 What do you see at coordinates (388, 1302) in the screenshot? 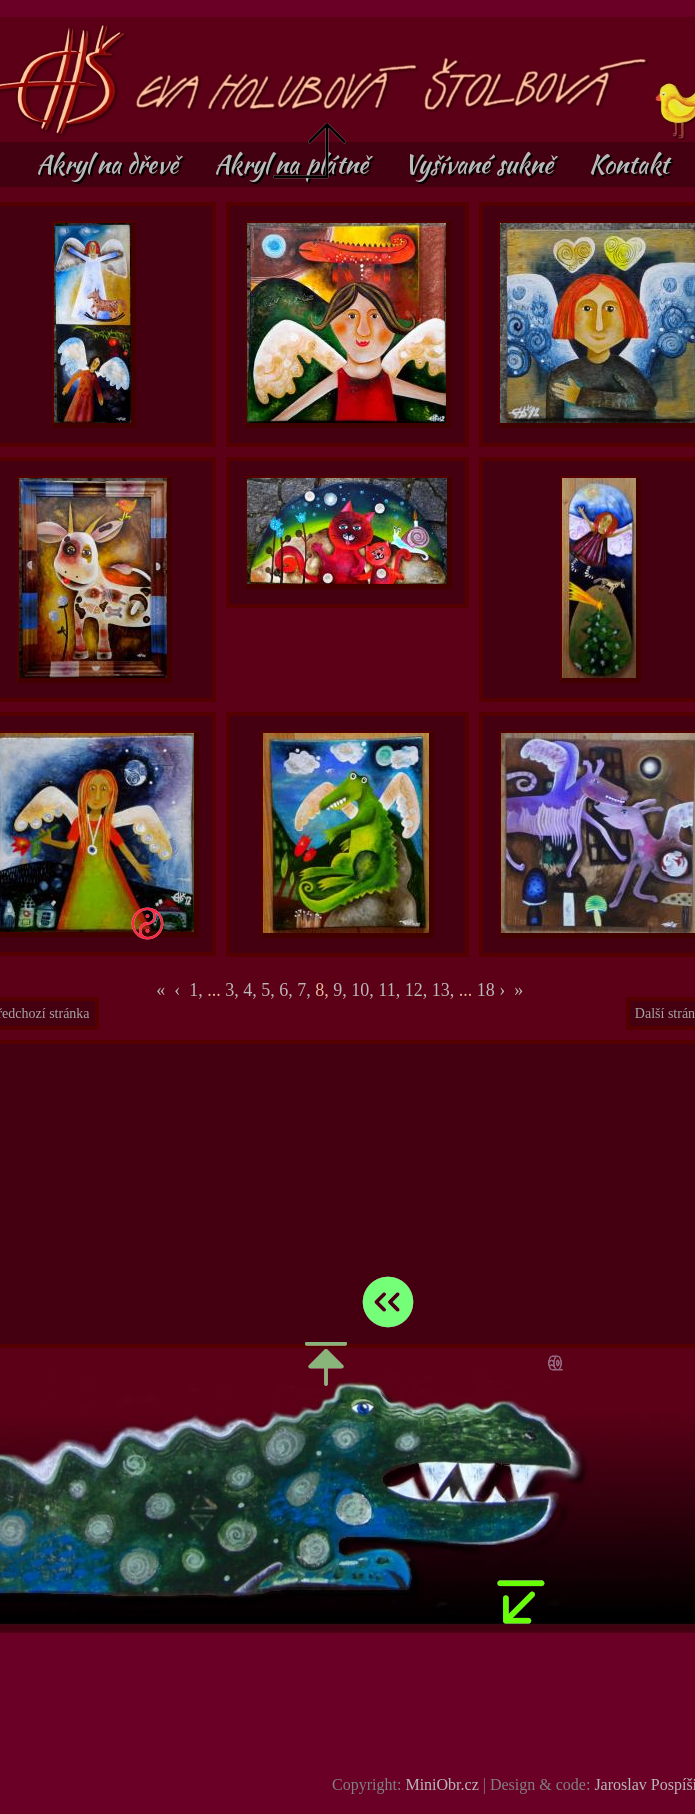
I see `go back to the beginning` at bounding box center [388, 1302].